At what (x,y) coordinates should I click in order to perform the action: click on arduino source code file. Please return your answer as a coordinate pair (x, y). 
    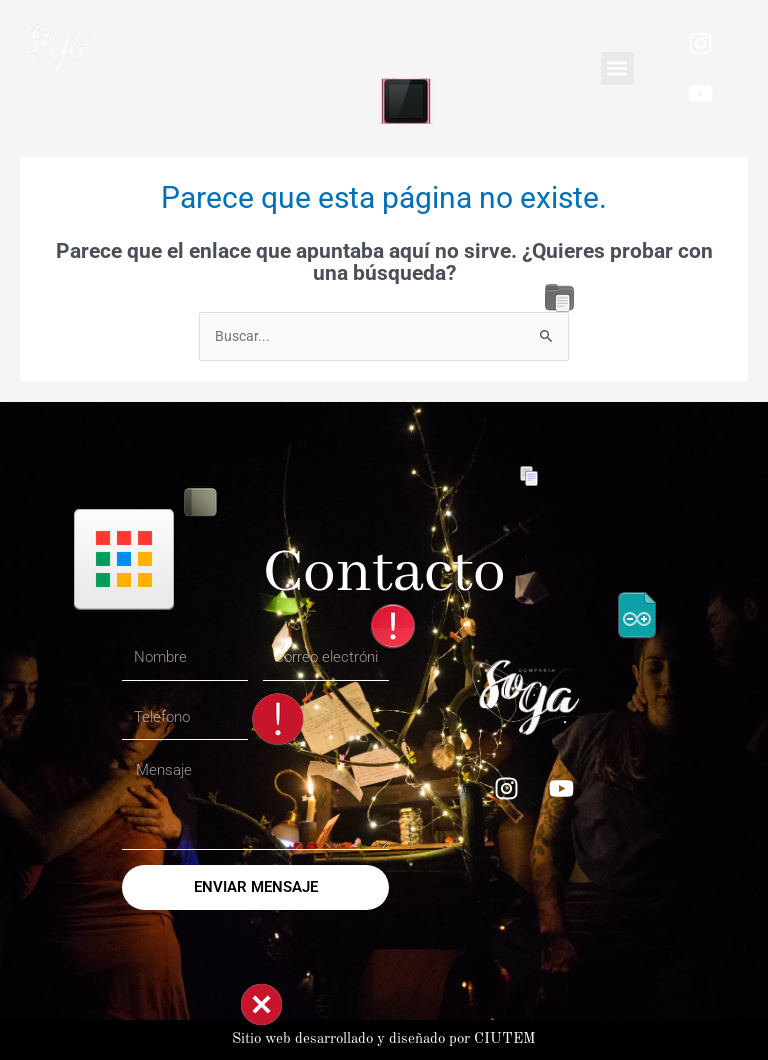
    Looking at the image, I should click on (637, 615).